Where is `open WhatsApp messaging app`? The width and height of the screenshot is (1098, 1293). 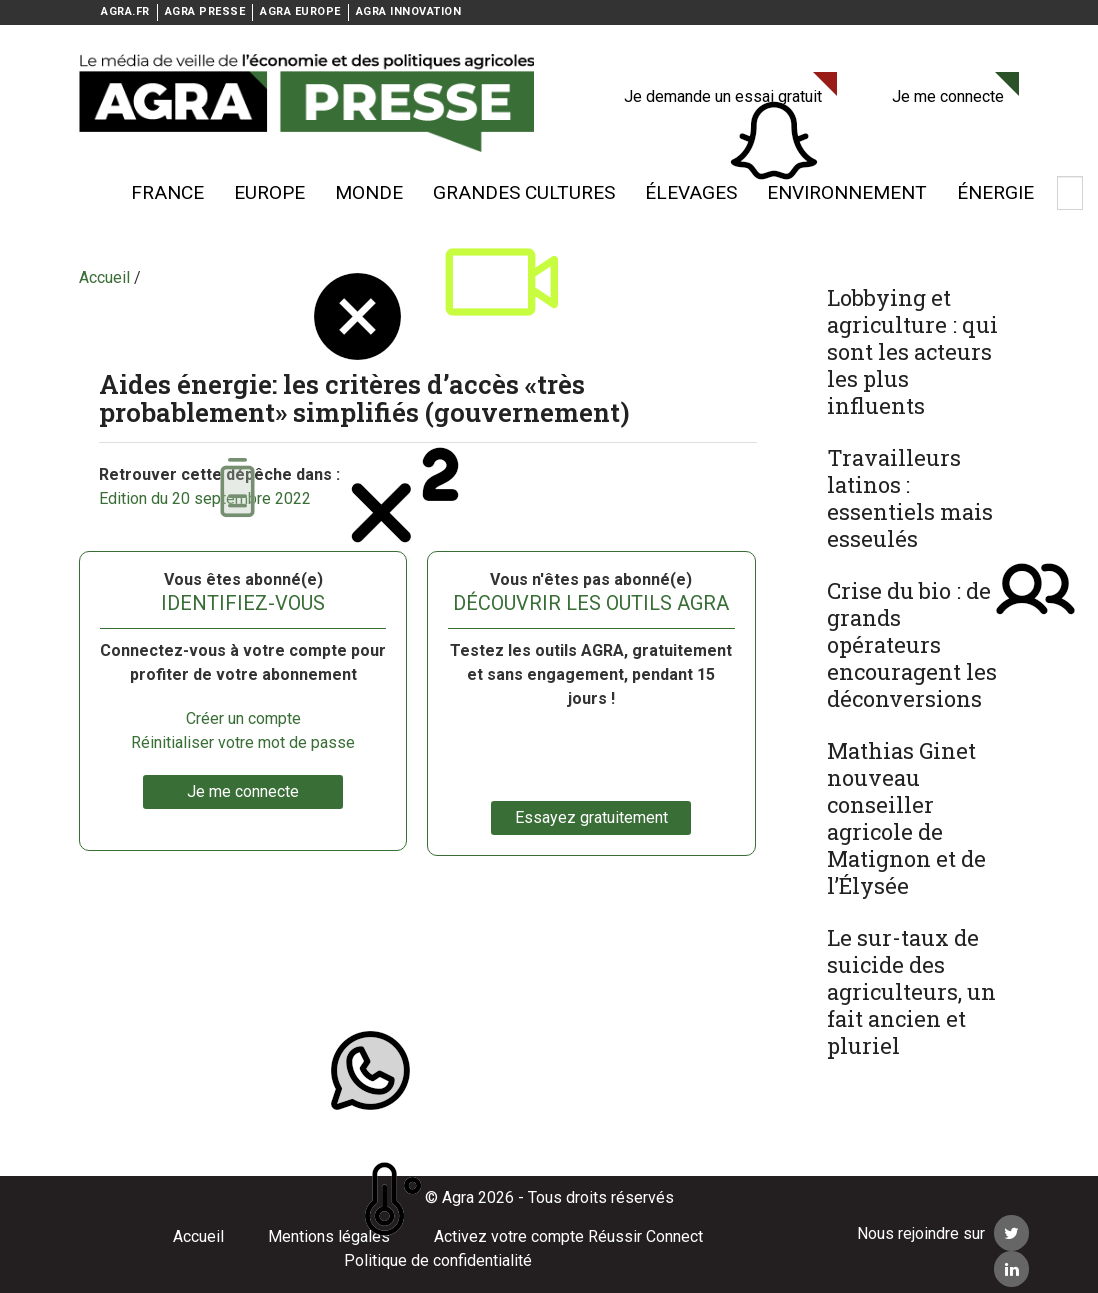 open WhatsApp messaging app is located at coordinates (370, 1070).